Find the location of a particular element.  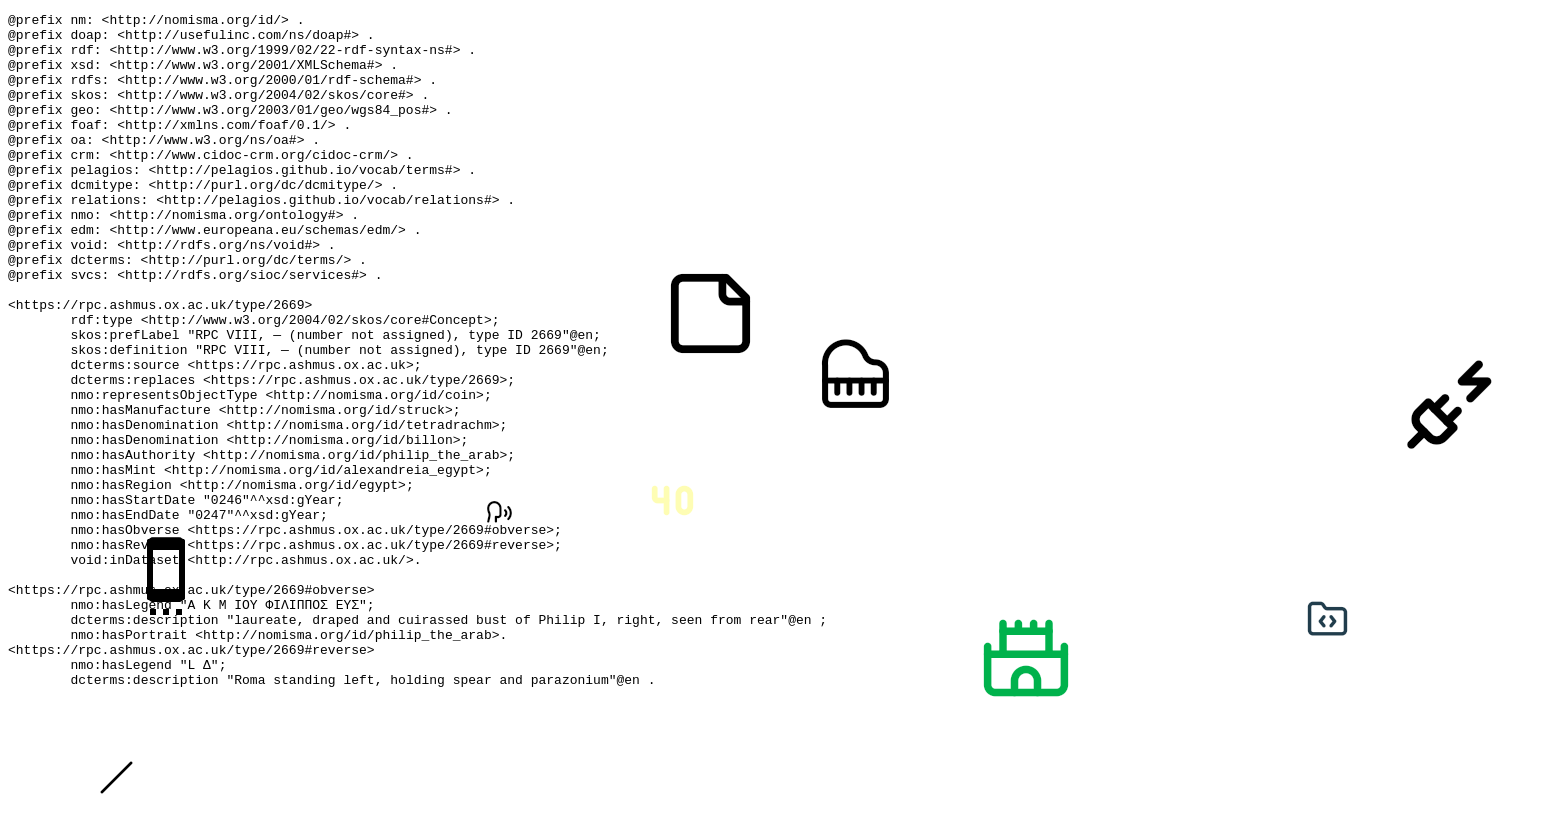

open code files directory is located at coordinates (1327, 619).